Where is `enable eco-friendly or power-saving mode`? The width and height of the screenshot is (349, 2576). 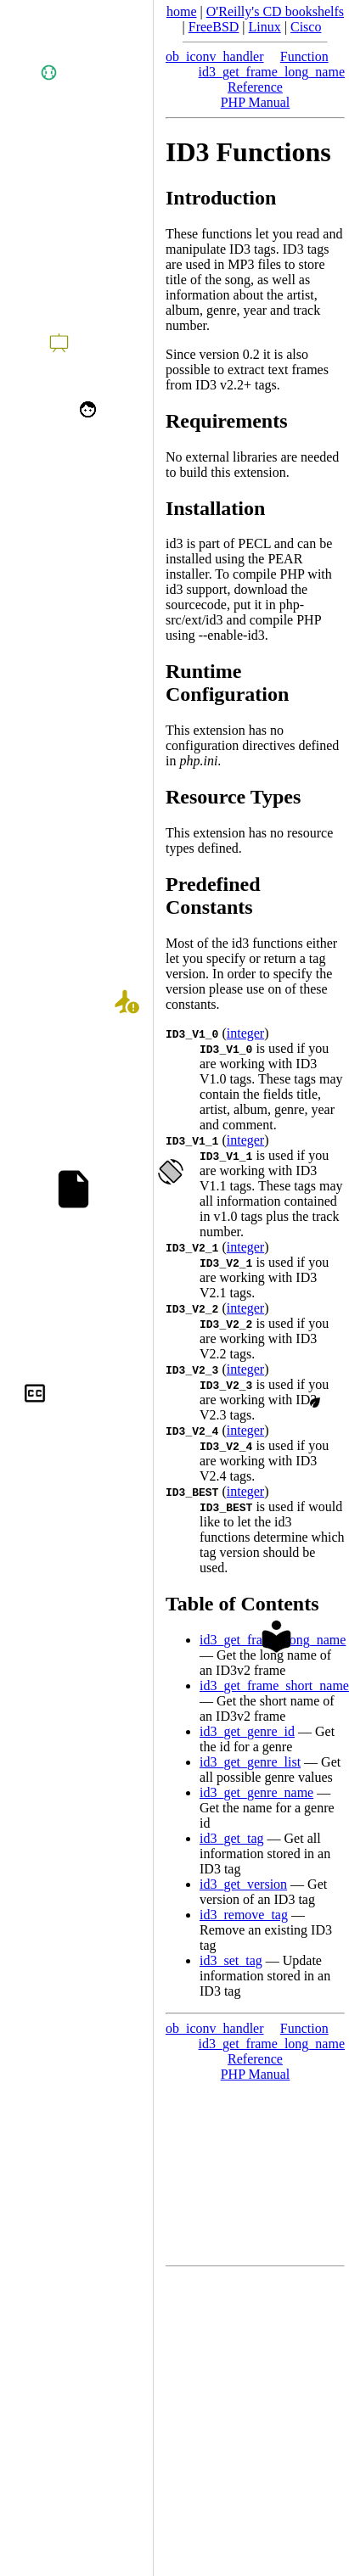 enable eco-friendly or power-saving mode is located at coordinates (315, 1403).